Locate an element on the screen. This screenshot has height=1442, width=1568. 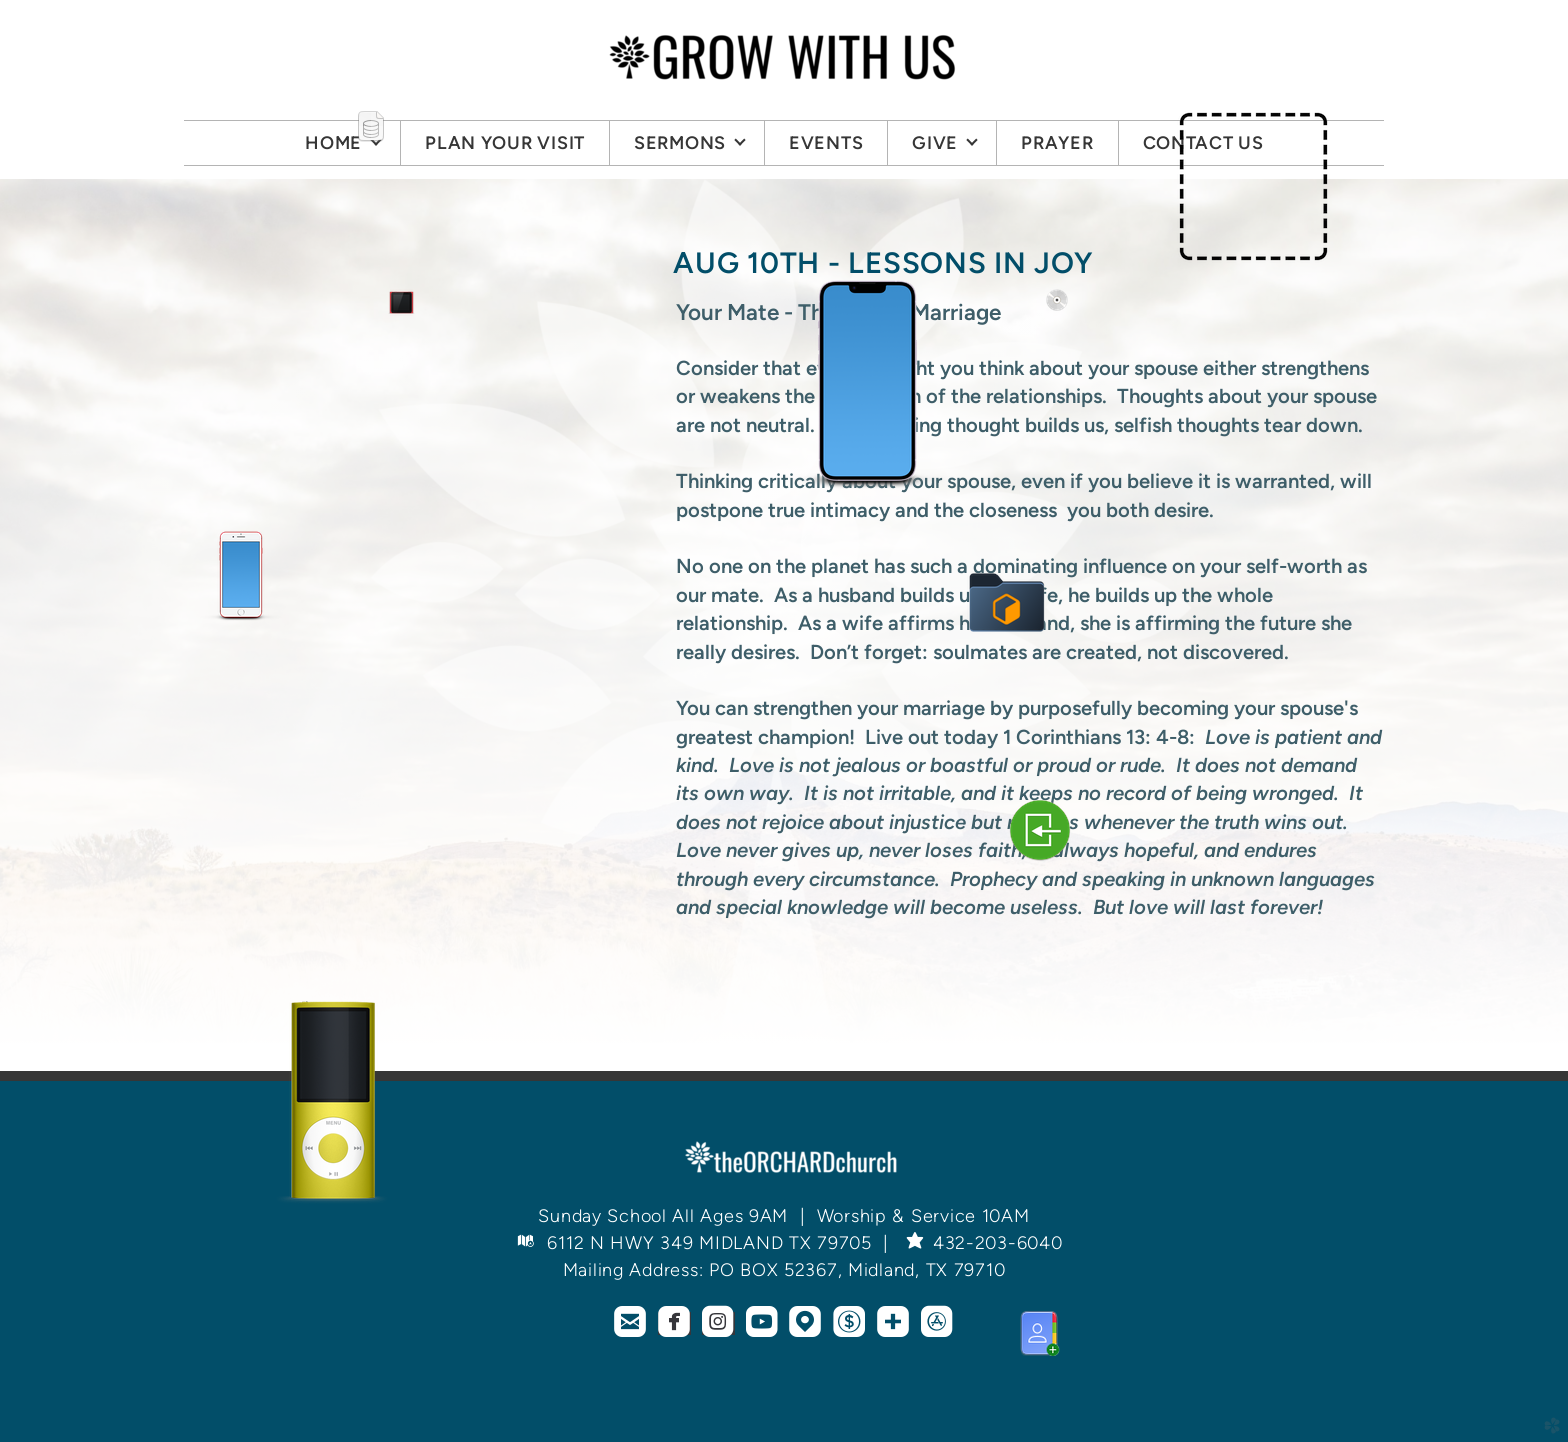
open amazon thinkbox project files is located at coordinates (1006, 604).